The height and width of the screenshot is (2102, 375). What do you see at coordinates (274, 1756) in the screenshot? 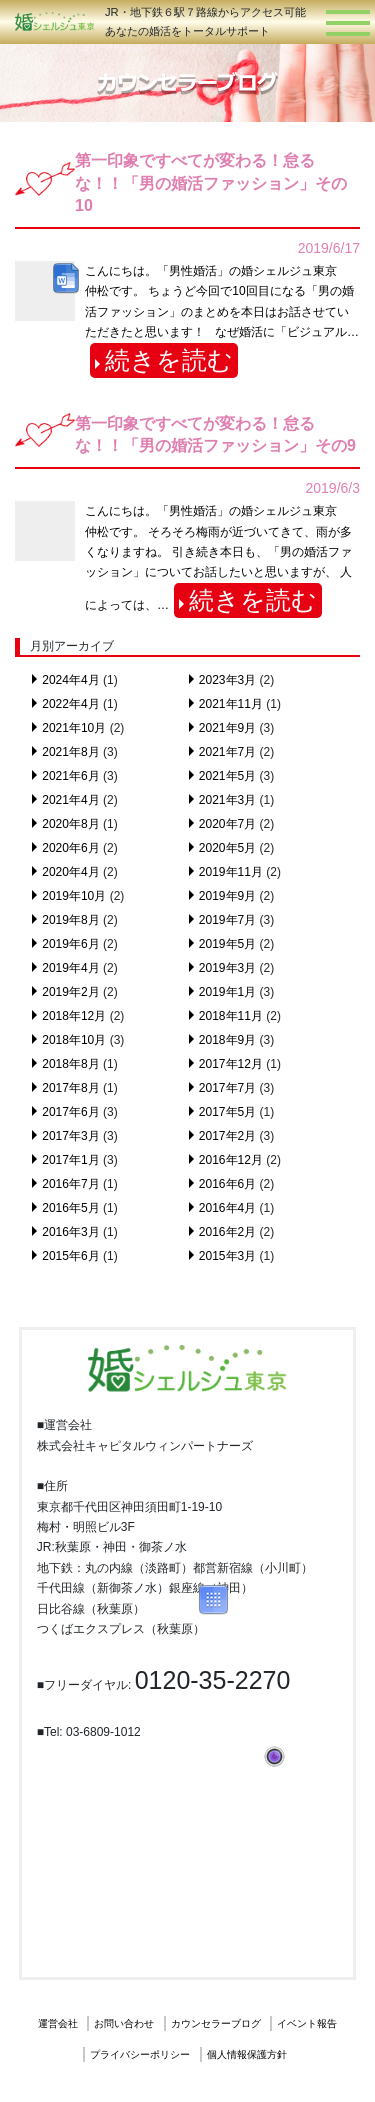
I see `open the camera app` at bounding box center [274, 1756].